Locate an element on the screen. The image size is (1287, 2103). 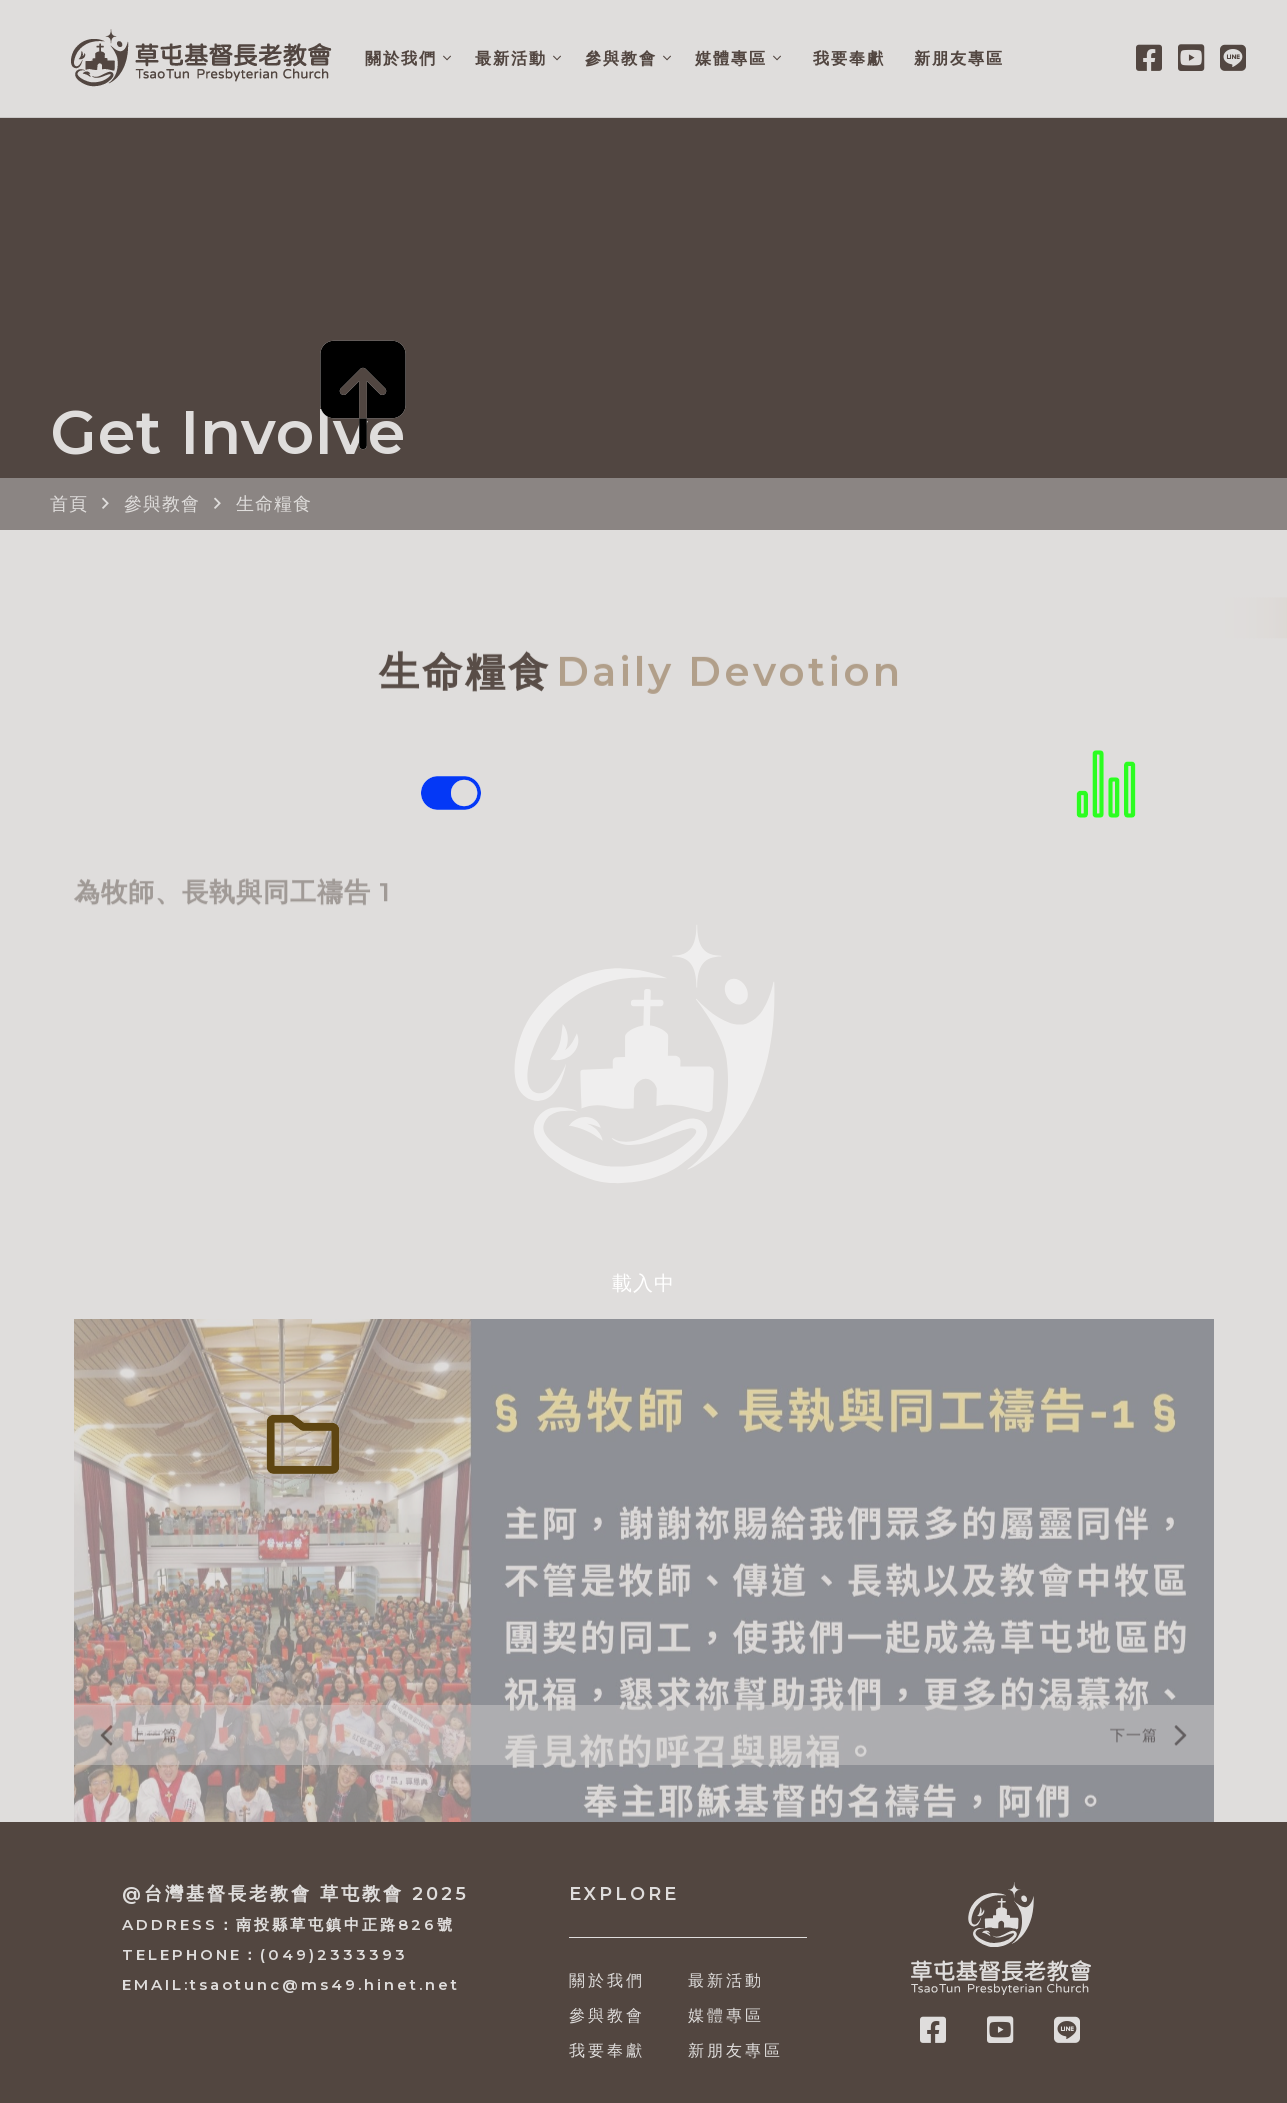
view statistics and analytics is located at coordinates (1106, 784).